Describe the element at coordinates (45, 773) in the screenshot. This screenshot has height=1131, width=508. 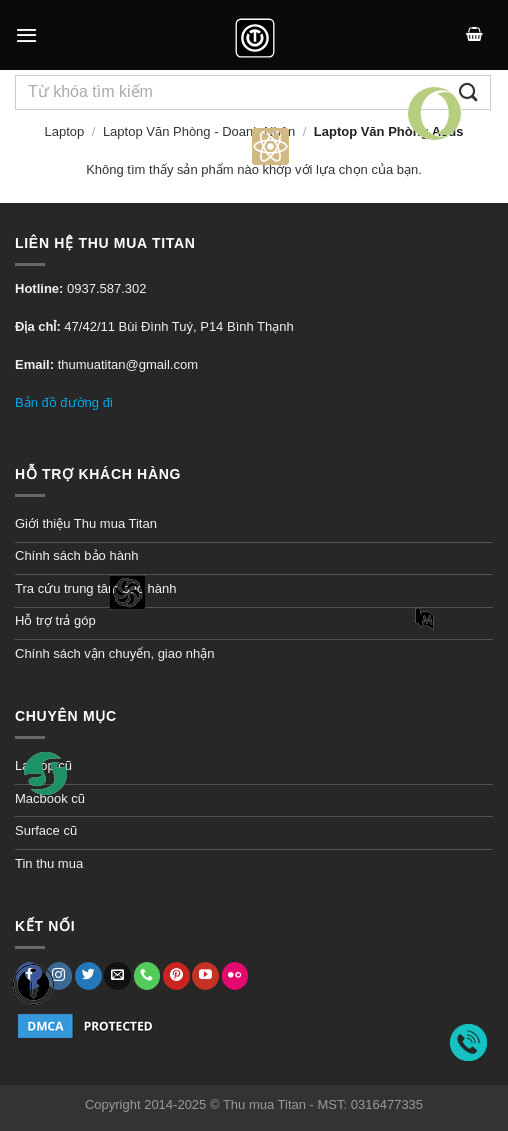
I see `shelly smart home brand logo` at that location.